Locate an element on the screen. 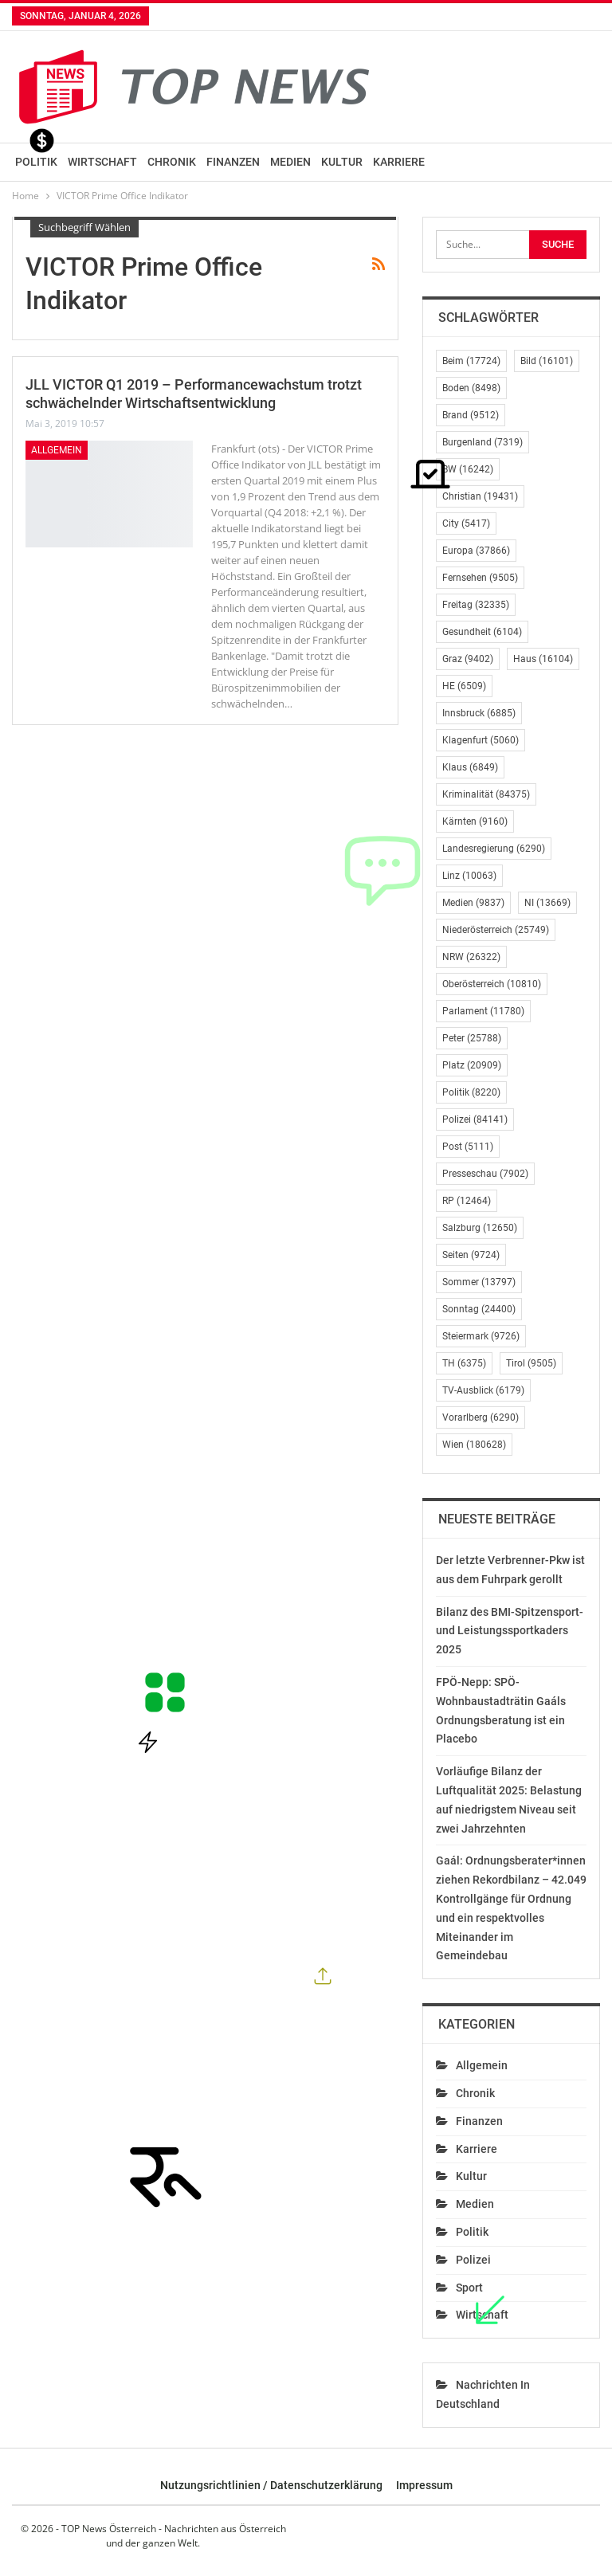 The image size is (612, 2576). upload a file or document is located at coordinates (323, 1976).